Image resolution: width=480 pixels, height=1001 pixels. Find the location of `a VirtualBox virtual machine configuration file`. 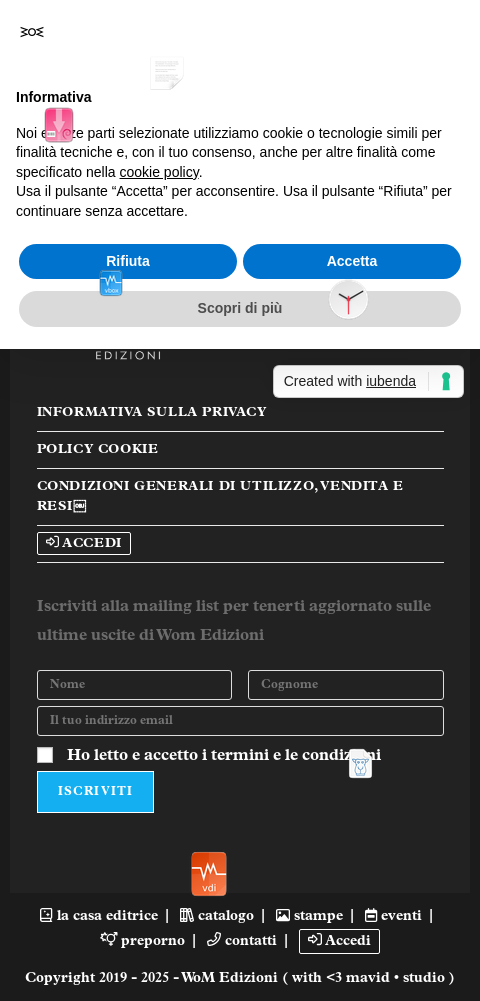

a VirtualBox virtual machine configuration file is located at coordinates (111, 283).